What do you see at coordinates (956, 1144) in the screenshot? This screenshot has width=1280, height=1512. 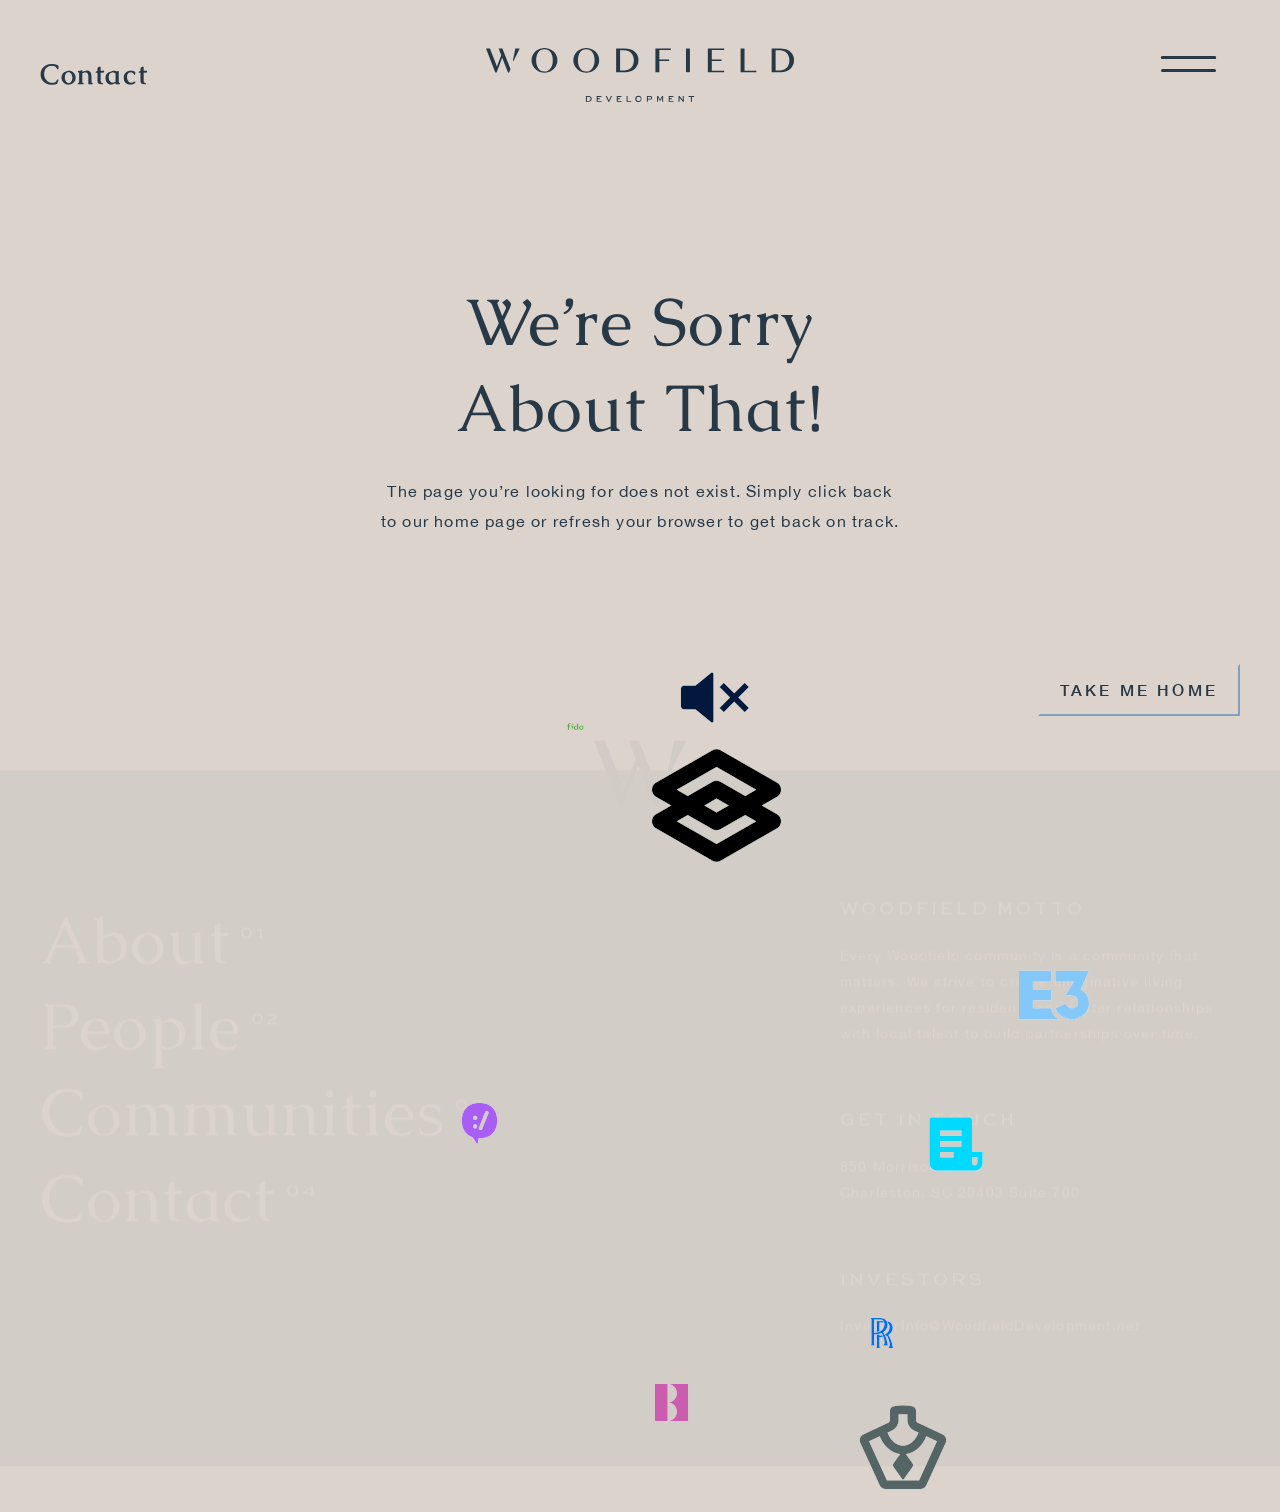 I see `view document list or file details` at bounding box center [956, 1144].